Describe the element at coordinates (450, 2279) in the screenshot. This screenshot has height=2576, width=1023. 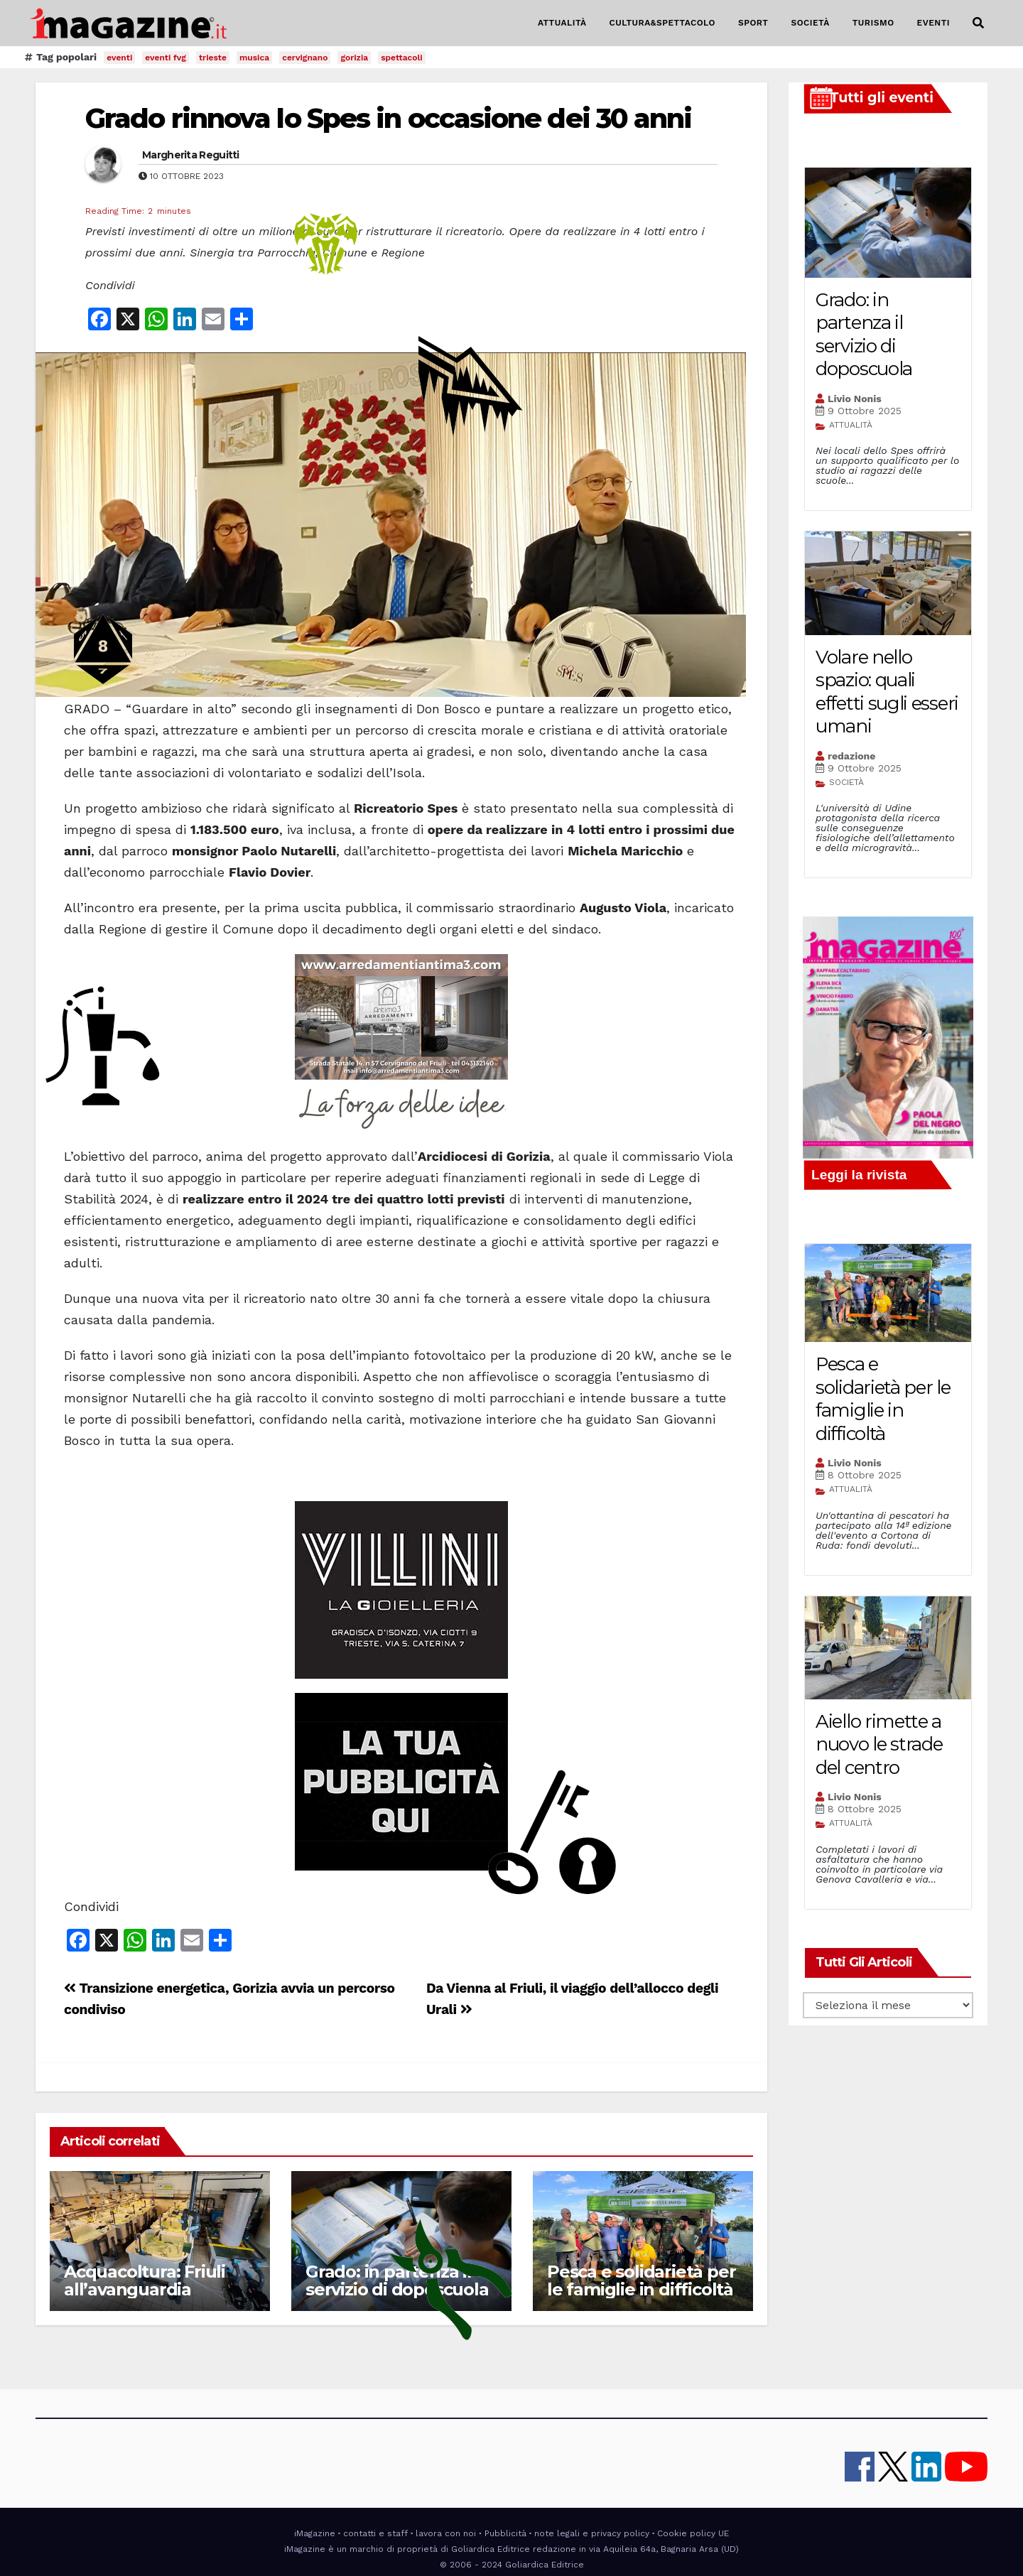
I see `access gardening or pruning tools` at that location.